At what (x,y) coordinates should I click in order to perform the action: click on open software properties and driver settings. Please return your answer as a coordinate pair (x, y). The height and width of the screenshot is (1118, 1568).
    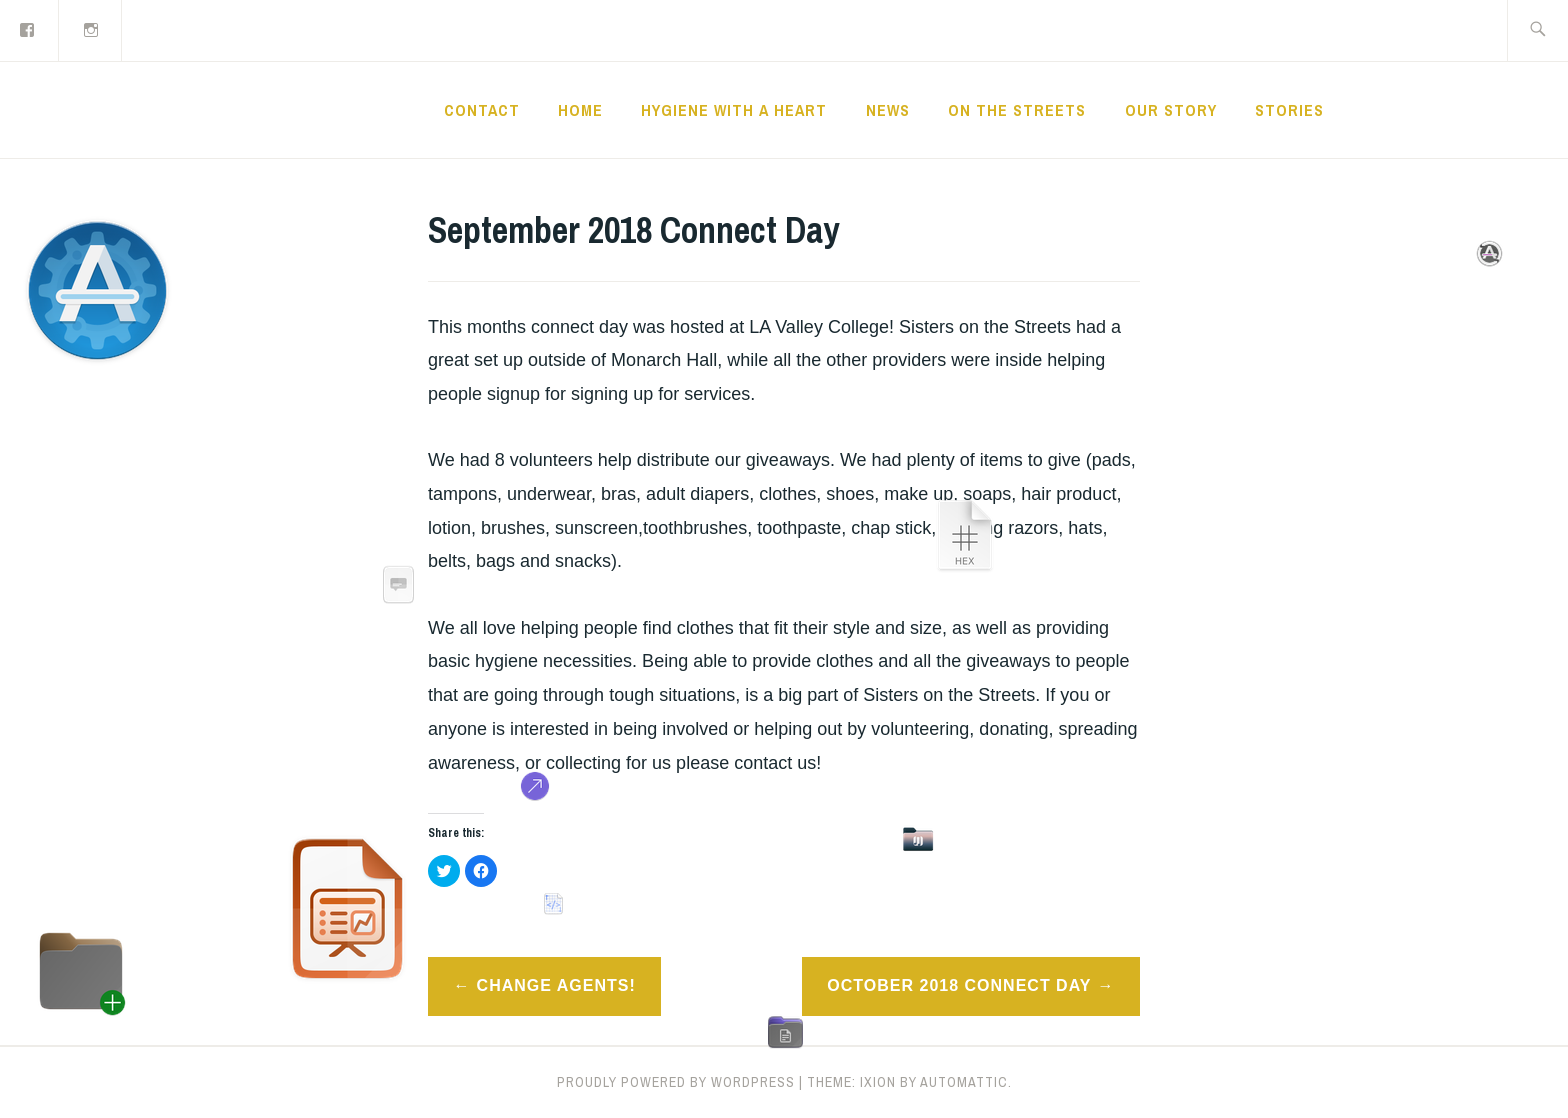
    Looking at the image, I should click on (97, 290).